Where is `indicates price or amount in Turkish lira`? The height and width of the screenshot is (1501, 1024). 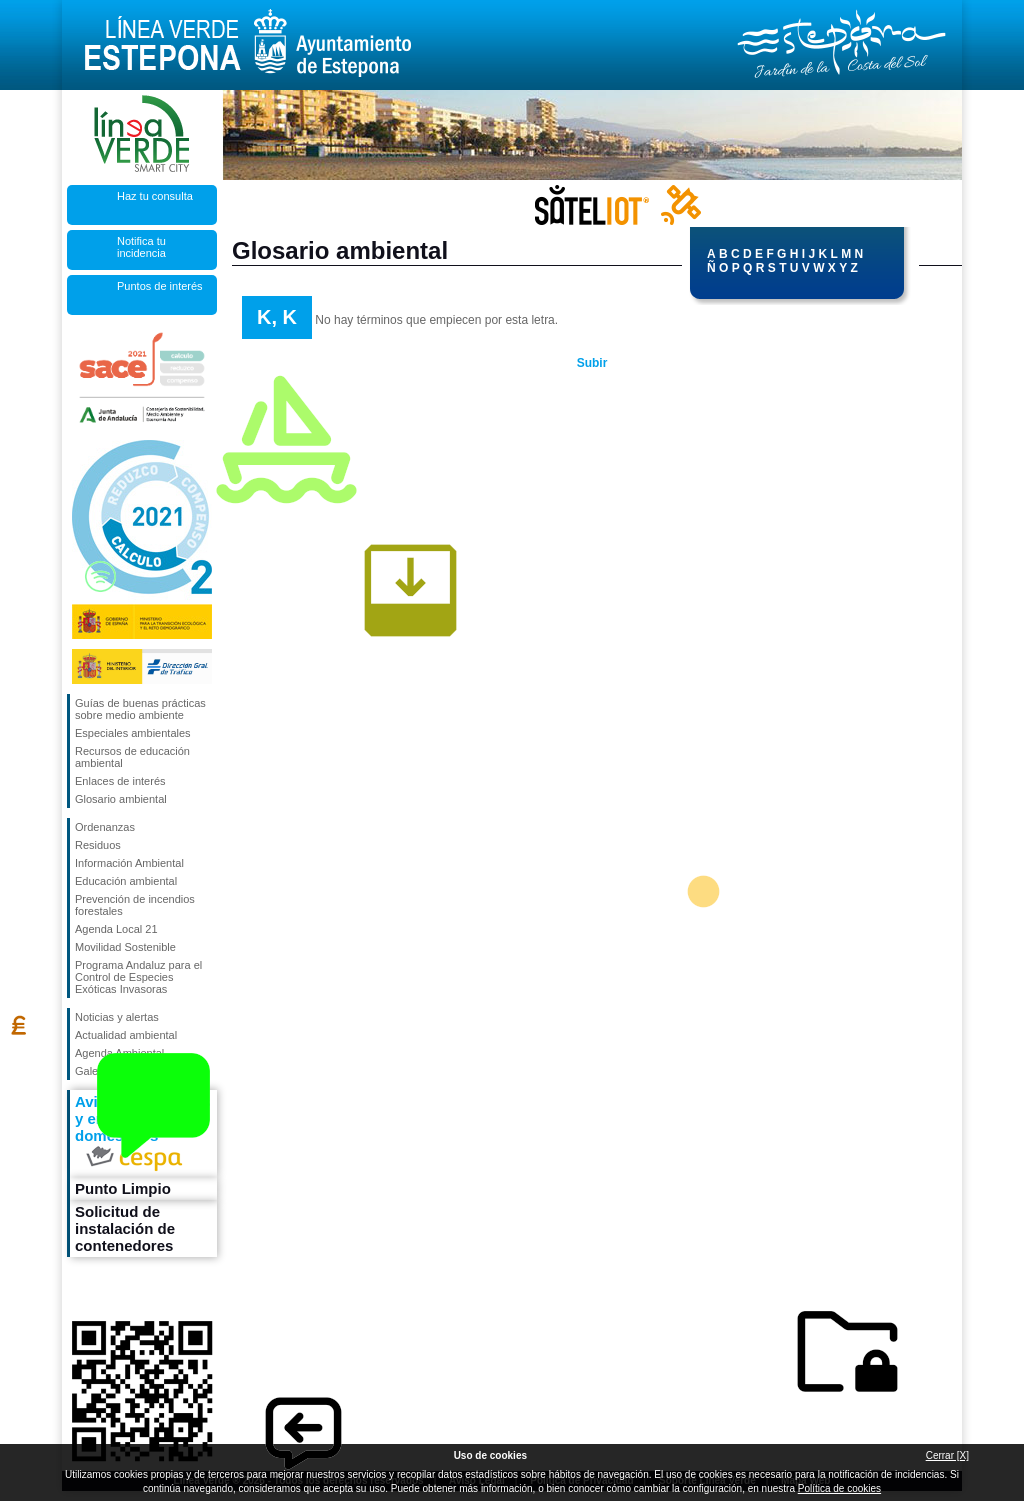 indicates price or amount in Turkish lira is located at coordinates (19, 1025).